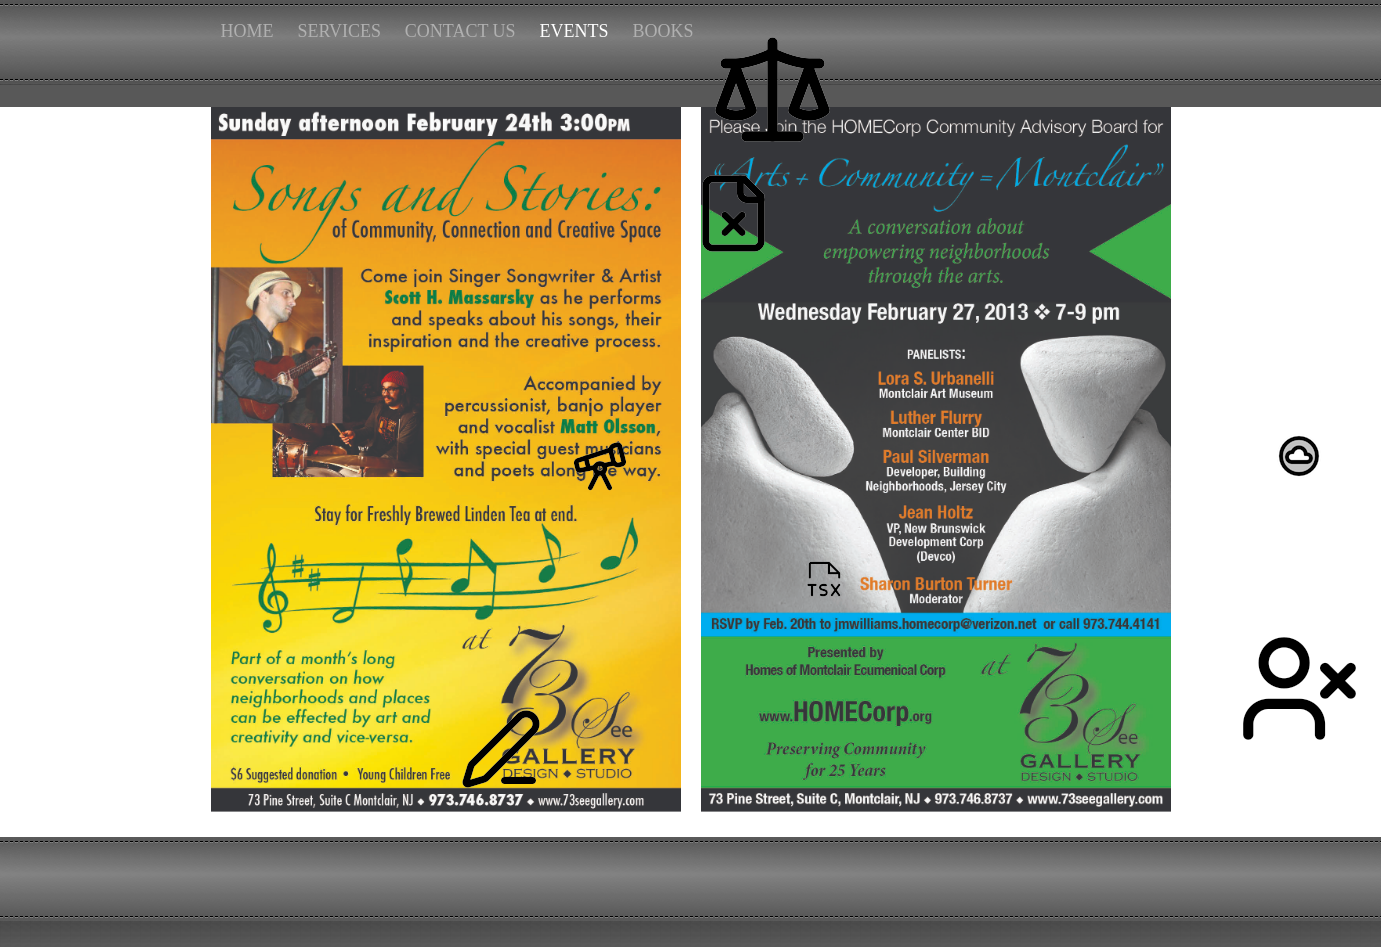  I want to click on explore or discover new content, so click(600, 466).